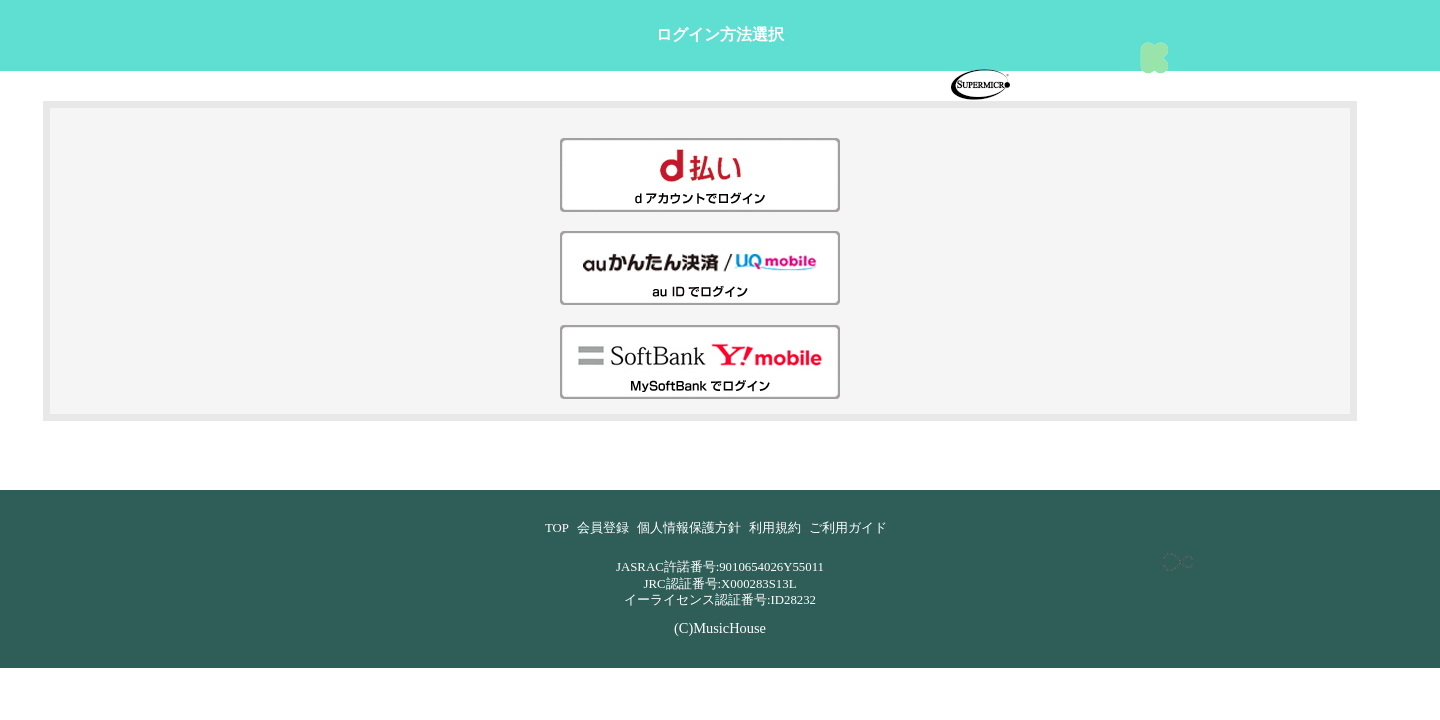  I want to click on link to Kickstarter profile or campaign, so click(1154, 58).